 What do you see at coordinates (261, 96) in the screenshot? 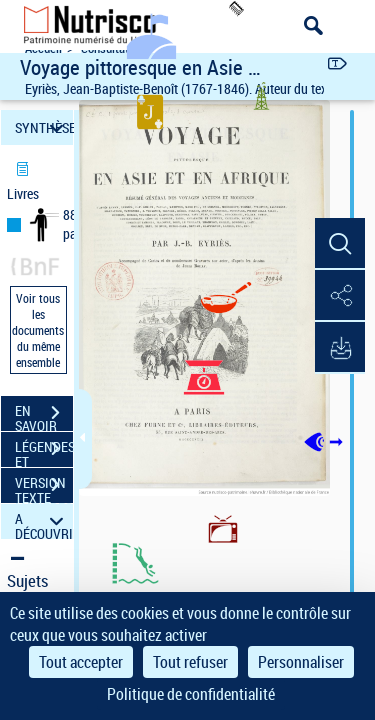
I see `access oil drilling or extraction features` at bounding box center [261, 96].